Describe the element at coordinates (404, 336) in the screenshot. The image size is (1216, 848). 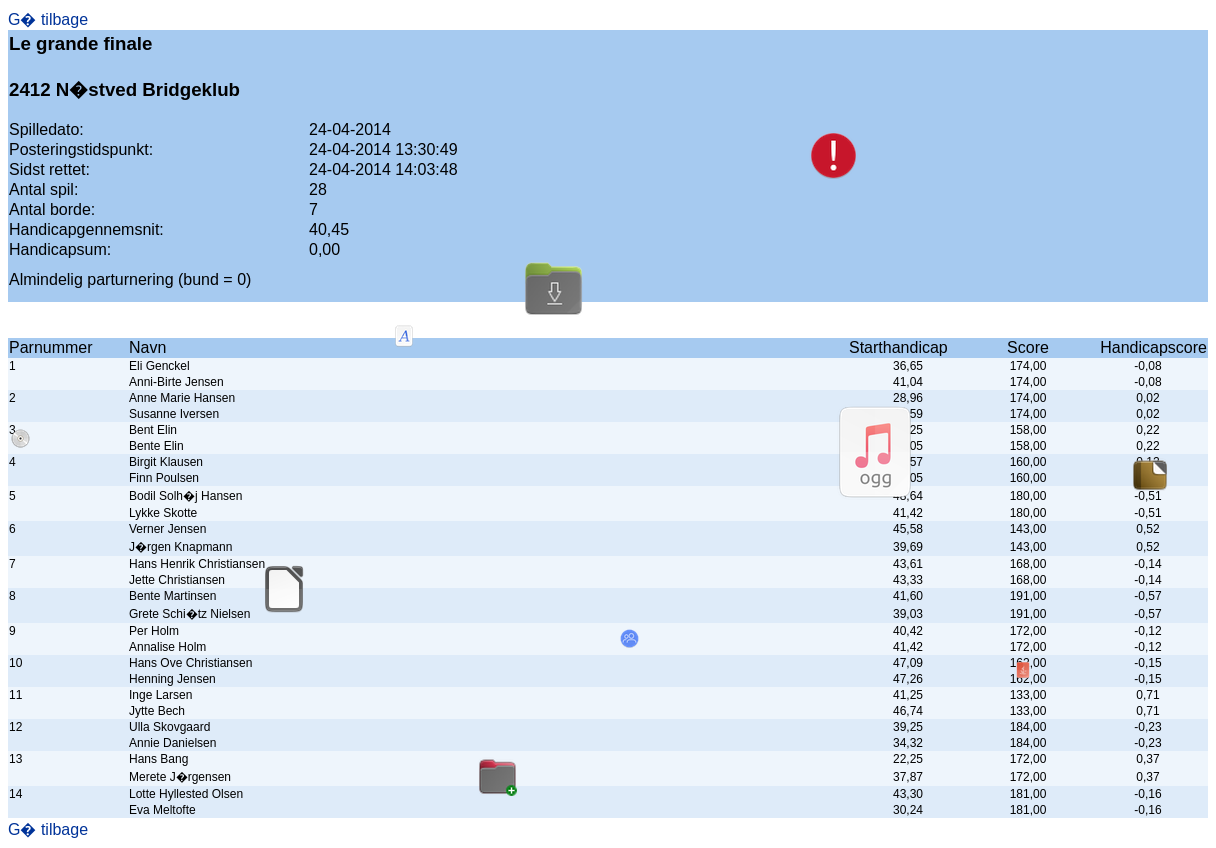
I see `a TrueType font file` at that location.